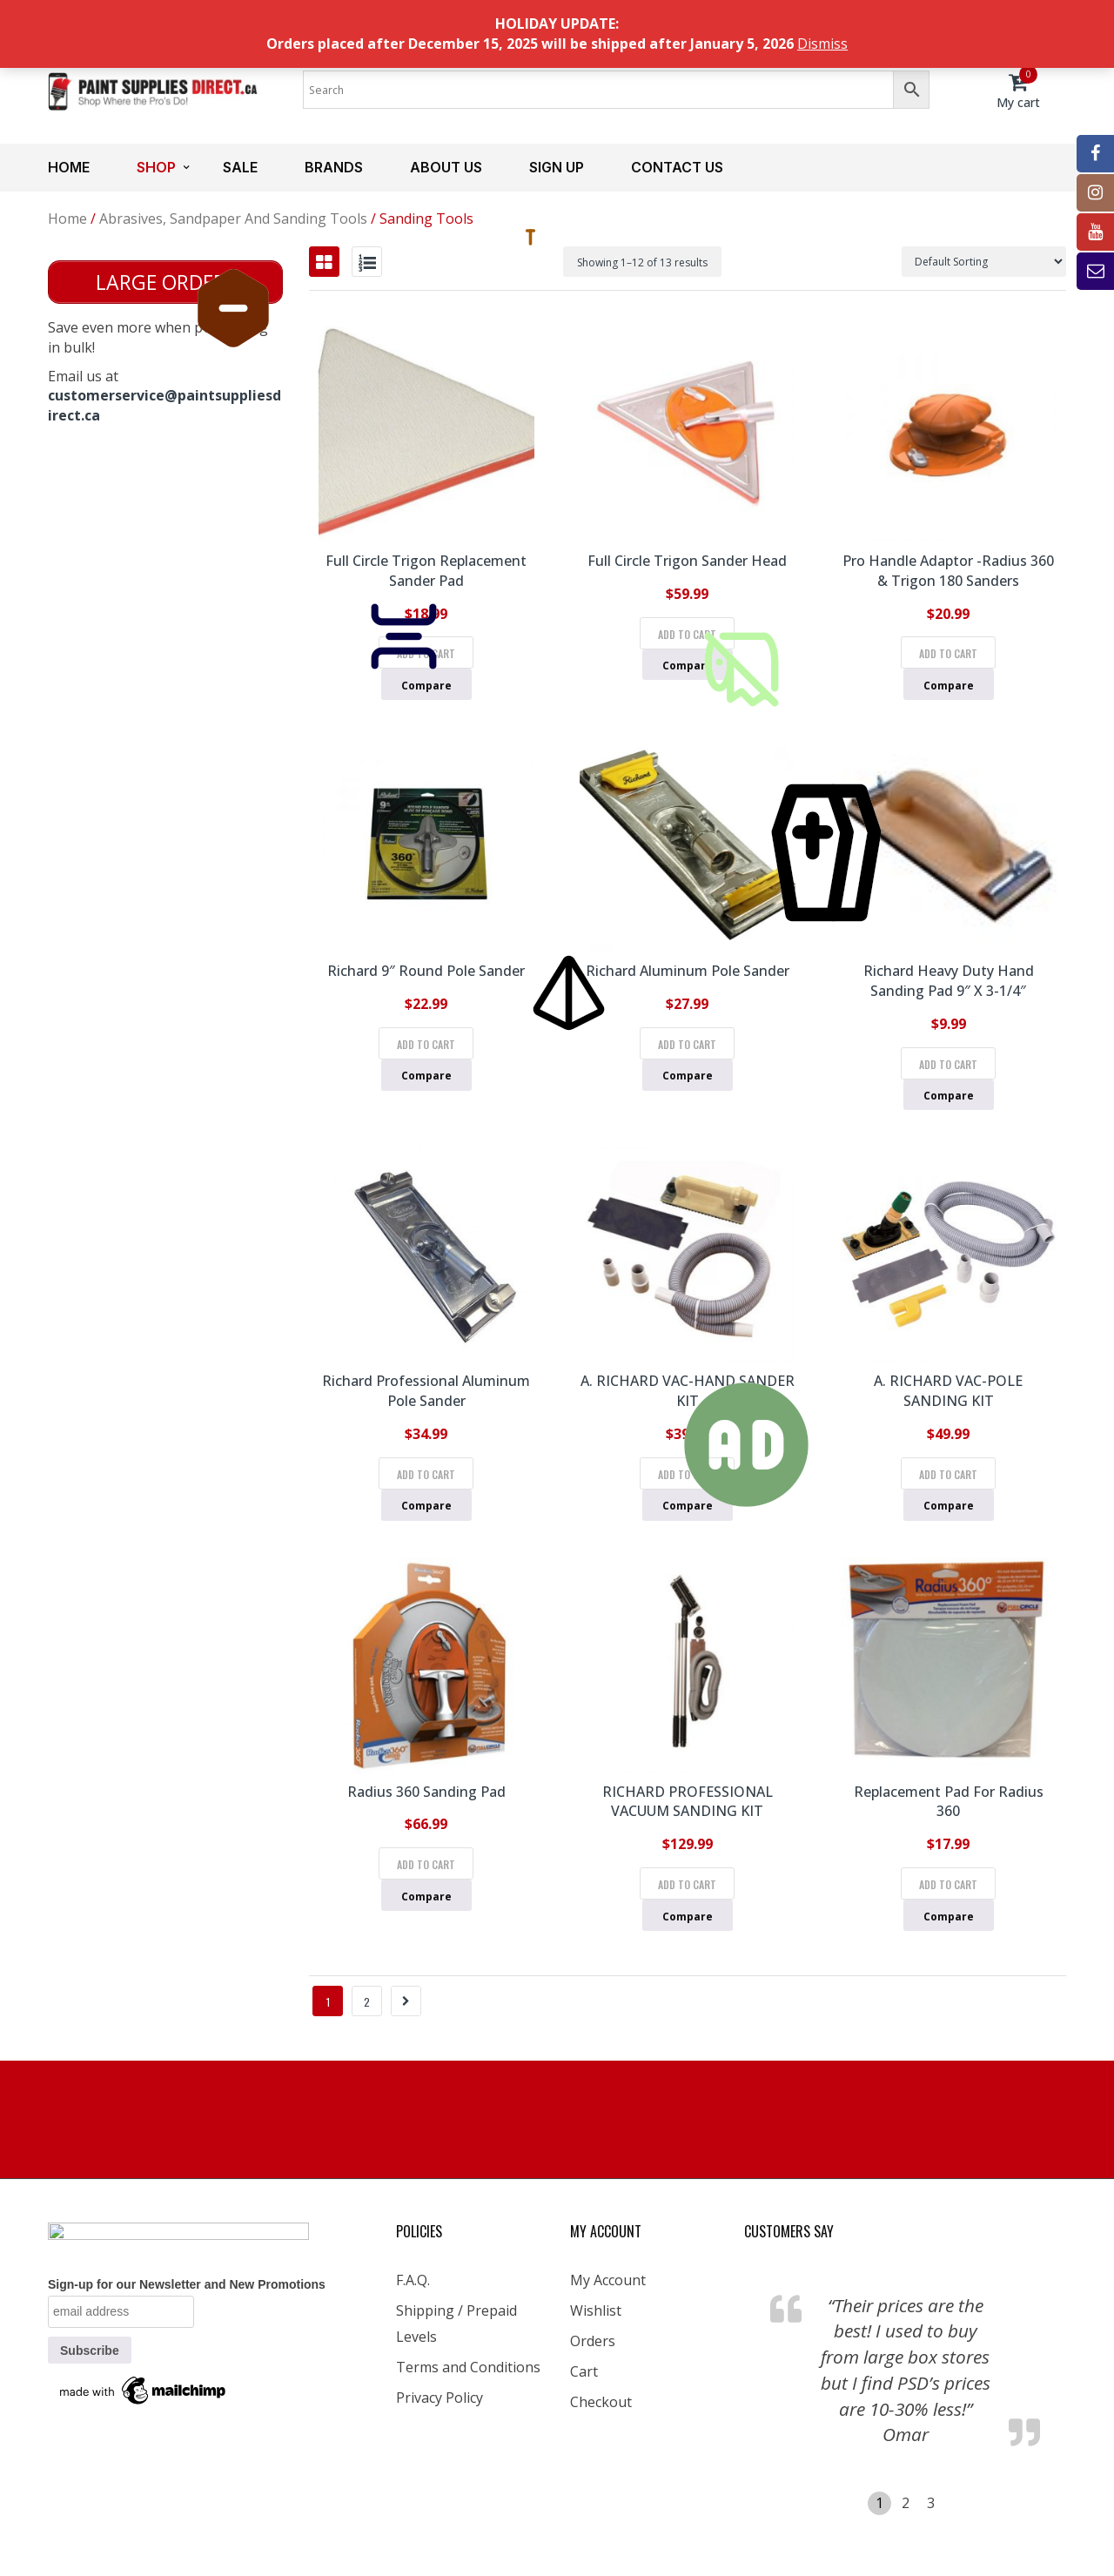  What do you see at coordinates (404, 636) in the screenshot?
I see `adjust vertical spacing between elements` at bounding box center [404, 636].